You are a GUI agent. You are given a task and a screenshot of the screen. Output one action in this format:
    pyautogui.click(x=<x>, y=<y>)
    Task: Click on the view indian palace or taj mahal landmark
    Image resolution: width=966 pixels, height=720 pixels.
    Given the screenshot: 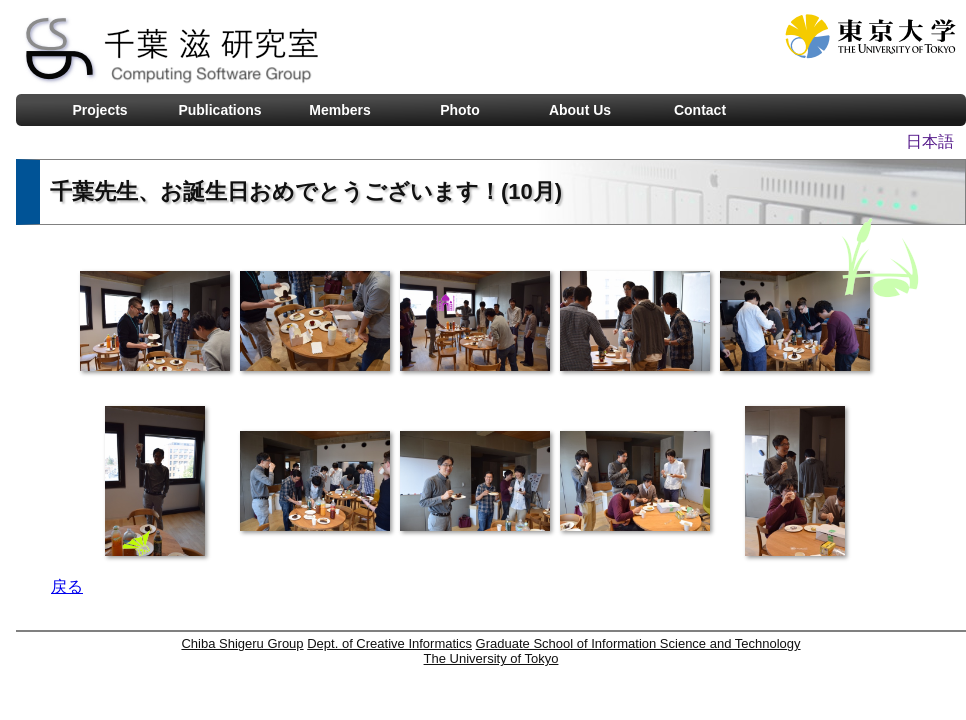 What is the action you would take?
    pyautogui.click(x=445, y=302)
    